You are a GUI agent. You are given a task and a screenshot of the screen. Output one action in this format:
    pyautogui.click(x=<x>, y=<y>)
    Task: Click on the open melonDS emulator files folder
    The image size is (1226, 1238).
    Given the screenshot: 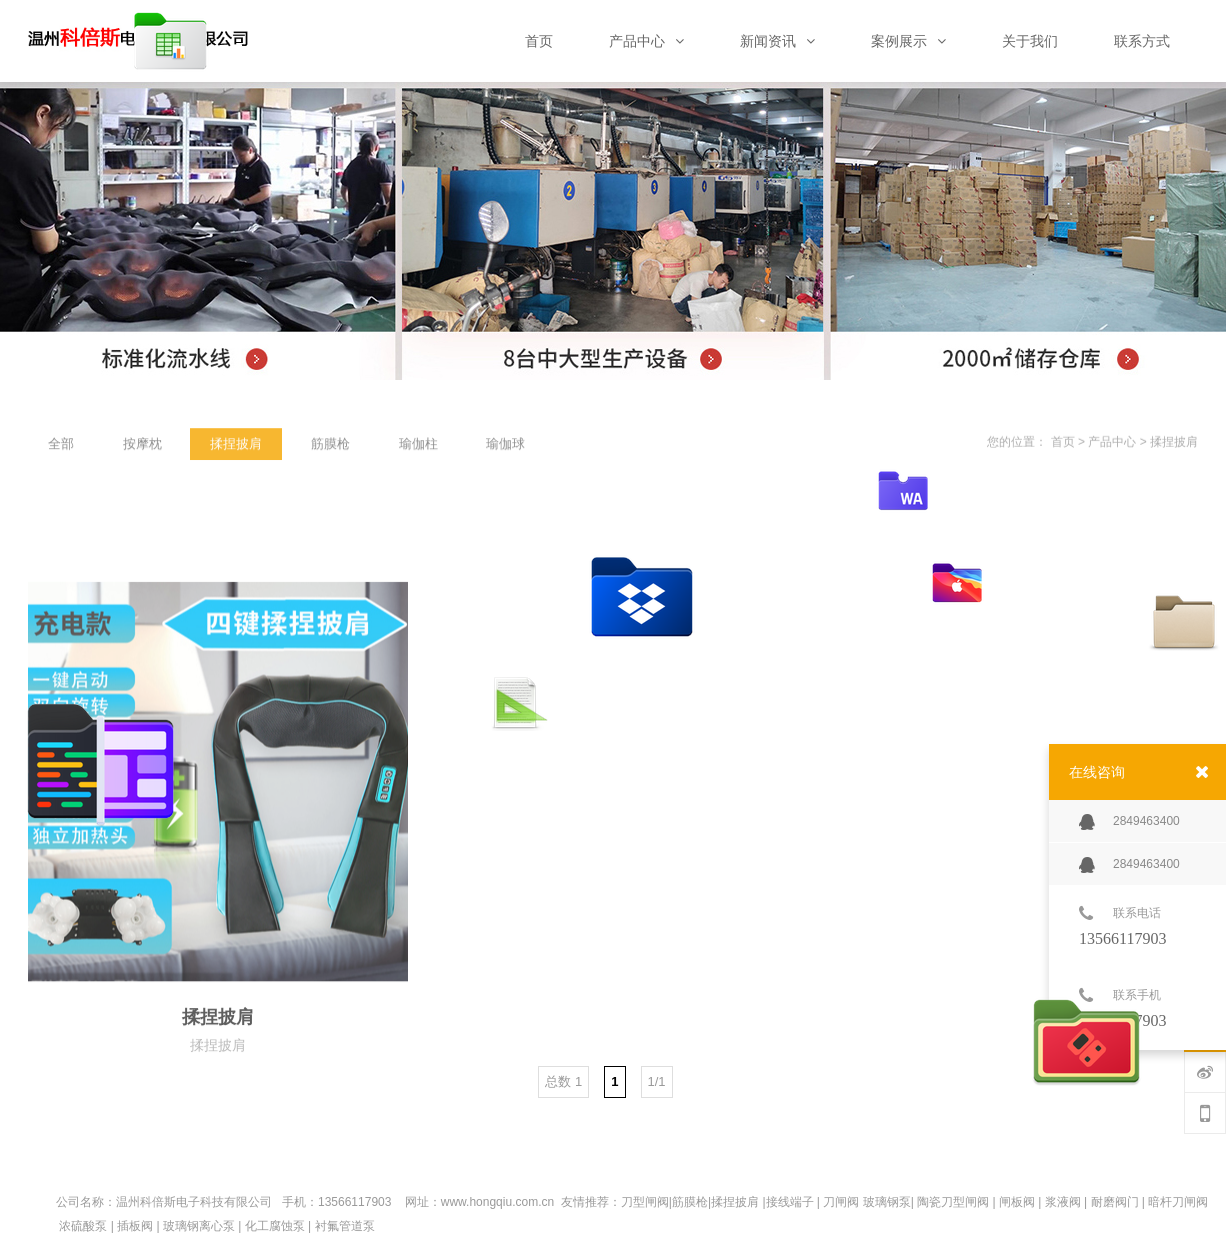 What is the action you would take?
    pyautogui.click(x=1086, y=1044)
    